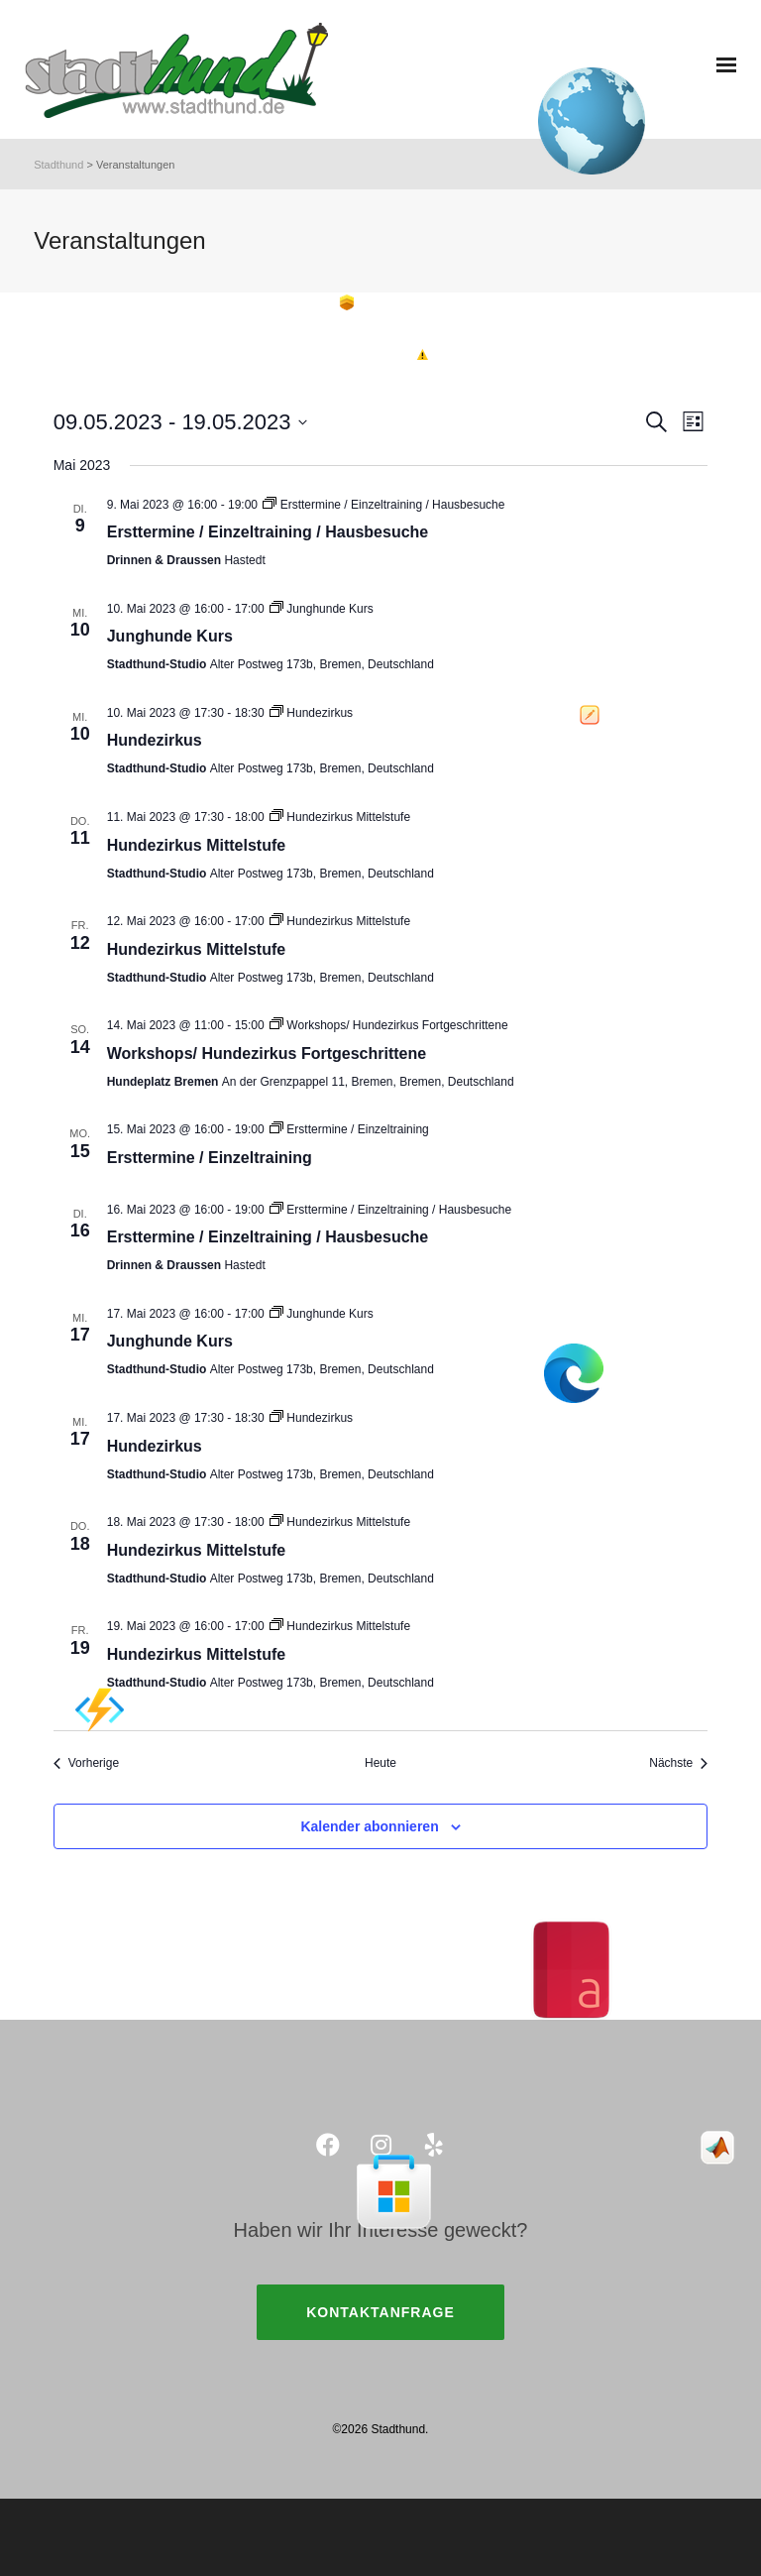 Image resolution: width=761 pixels, height=2576 pixels. Describe the element at coordinates (347, 302) in the screenshot. I see `open windows security or protection settings` at that location.